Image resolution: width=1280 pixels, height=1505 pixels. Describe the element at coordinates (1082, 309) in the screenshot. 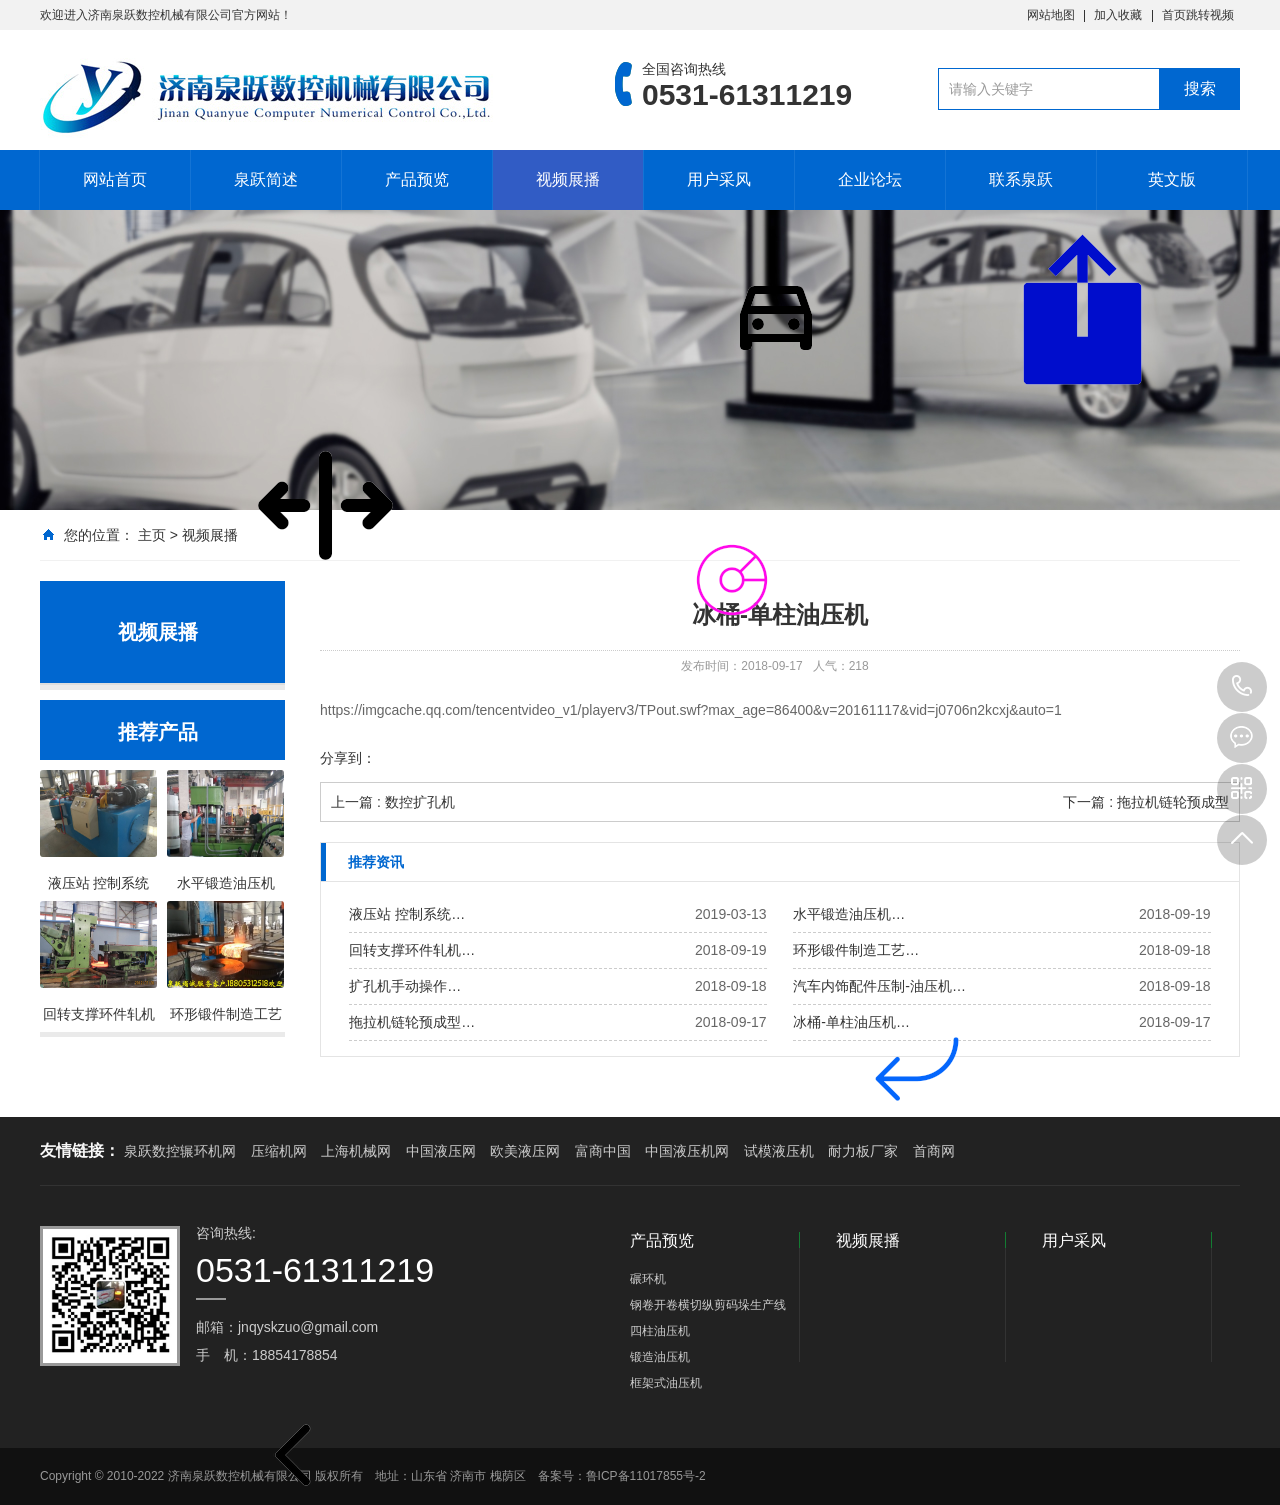

I see `share this content` at that location.